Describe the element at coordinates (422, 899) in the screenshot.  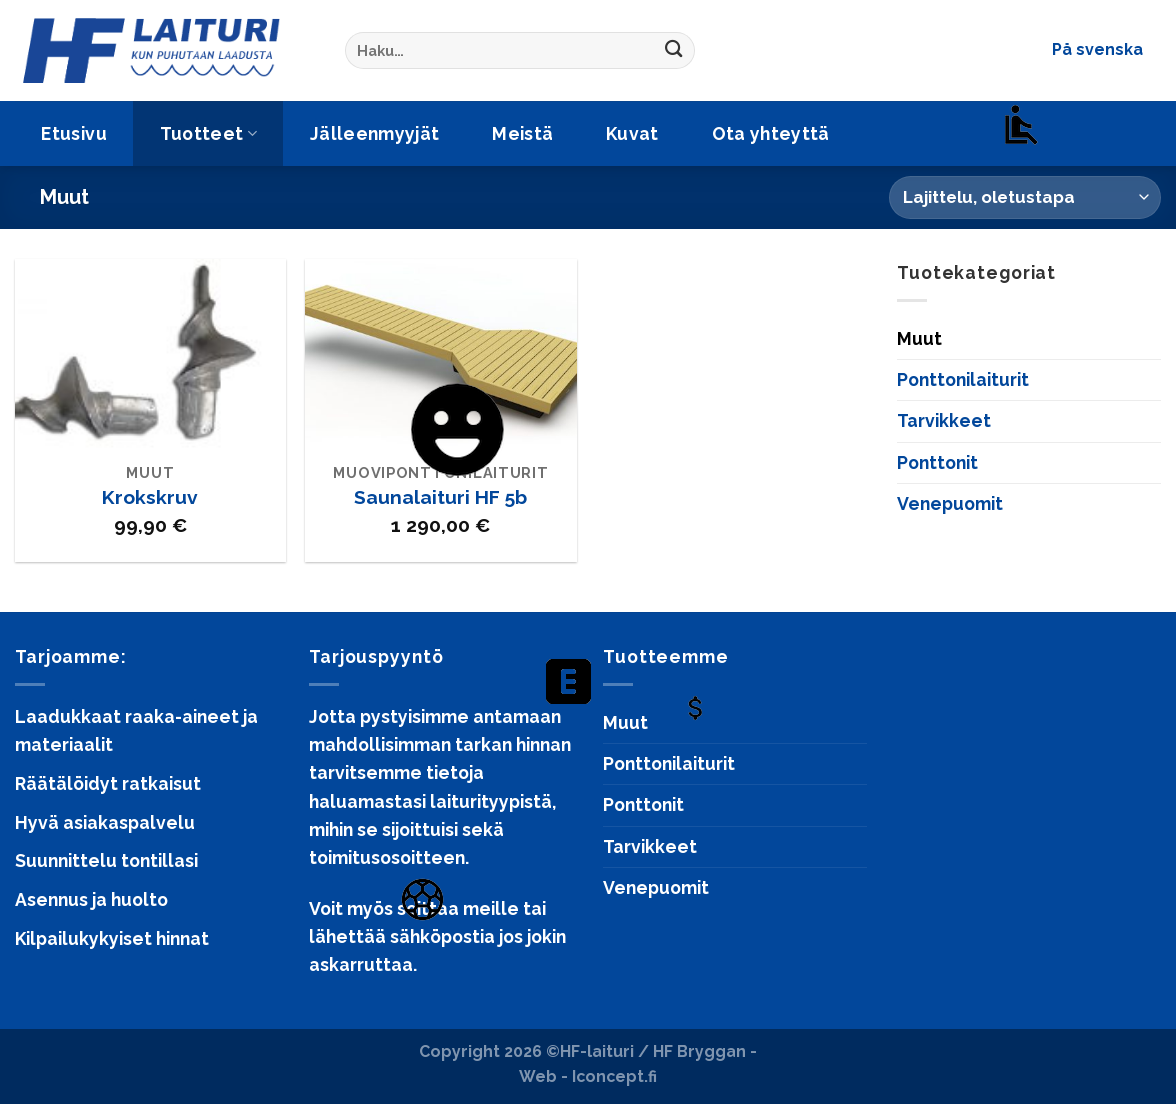
I see `access sports or football content` at that location.